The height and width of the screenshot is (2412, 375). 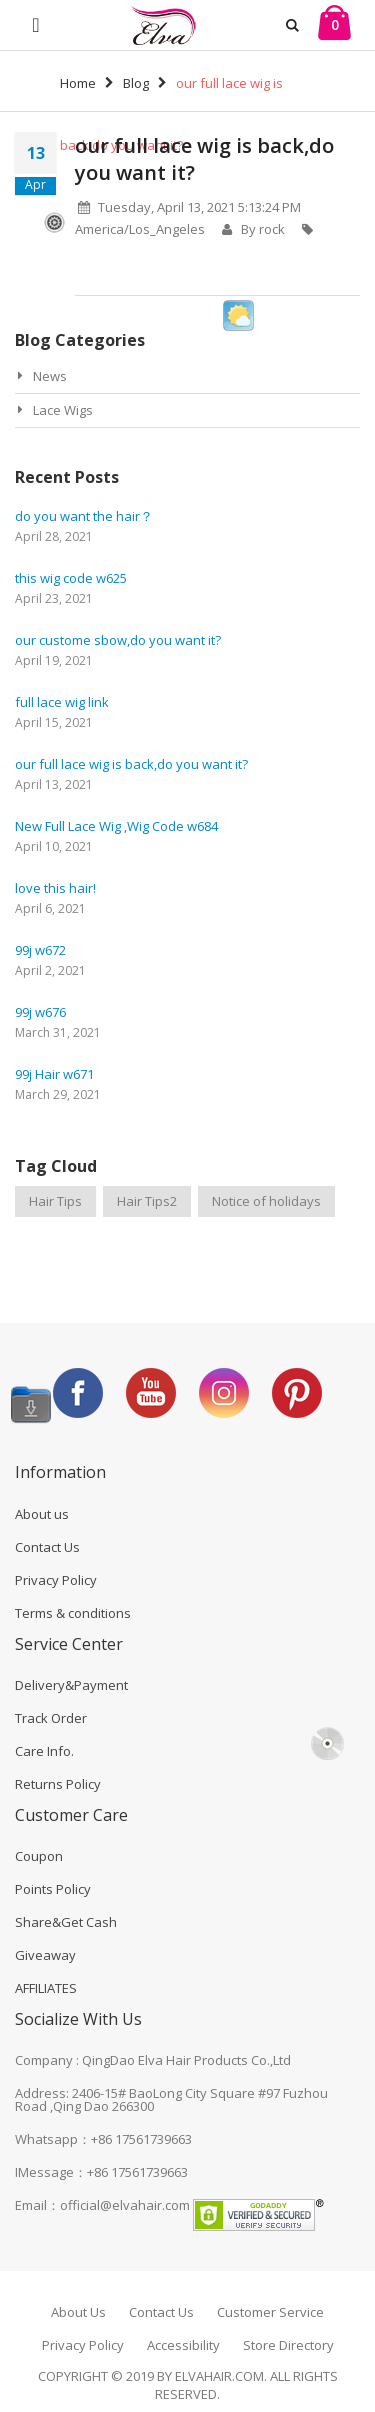 I want to click on open your downloads folder, so click(x=31, y=1404).